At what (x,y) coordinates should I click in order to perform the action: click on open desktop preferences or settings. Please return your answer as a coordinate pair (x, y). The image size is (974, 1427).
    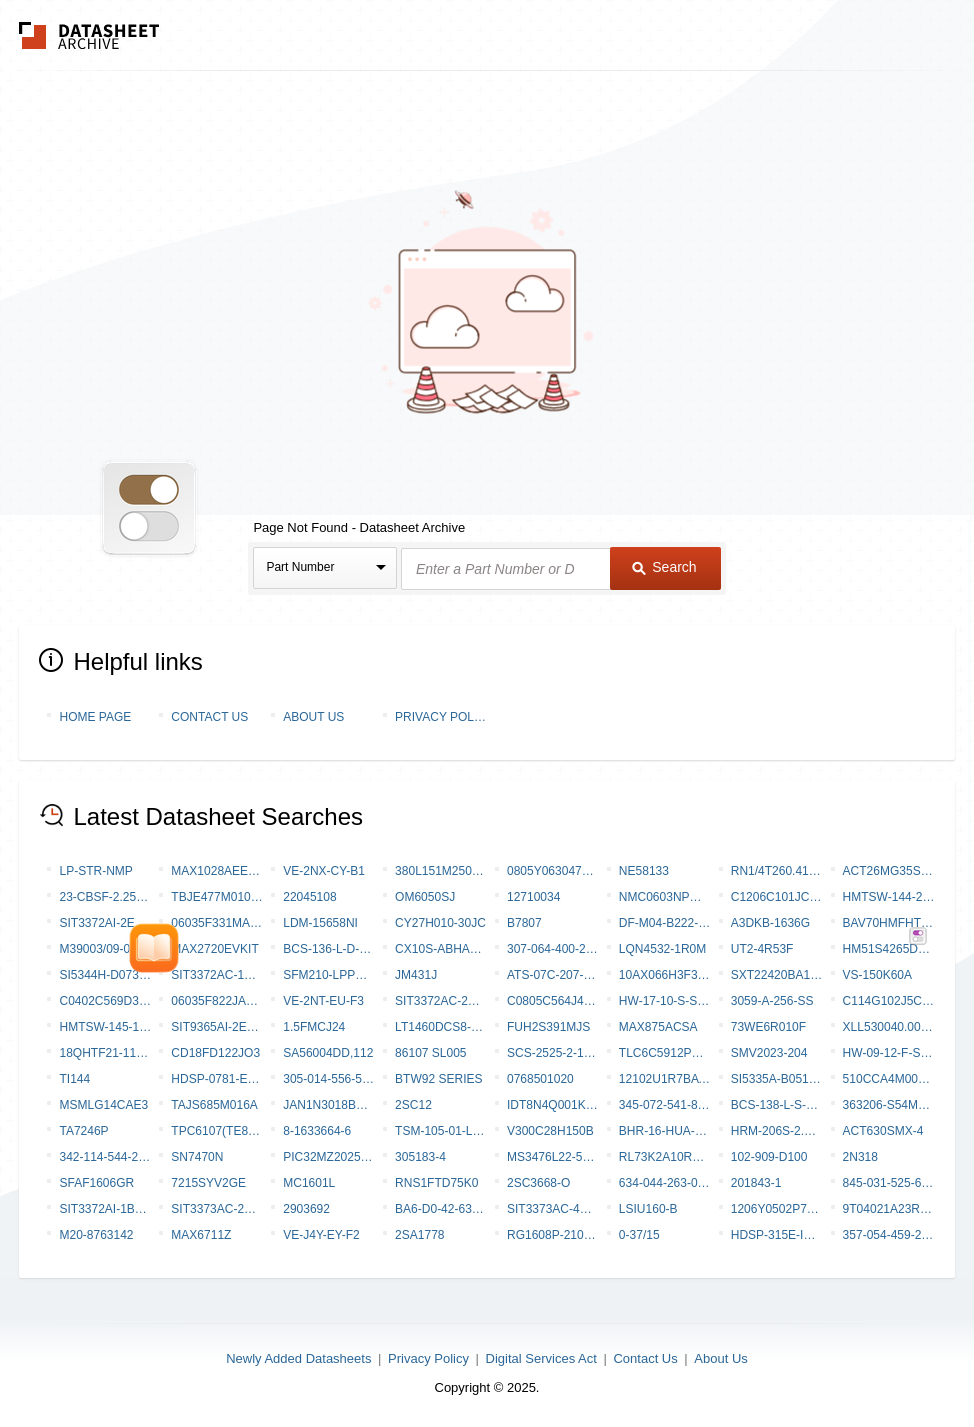
    Looking at the image, I should click on (149, 508).